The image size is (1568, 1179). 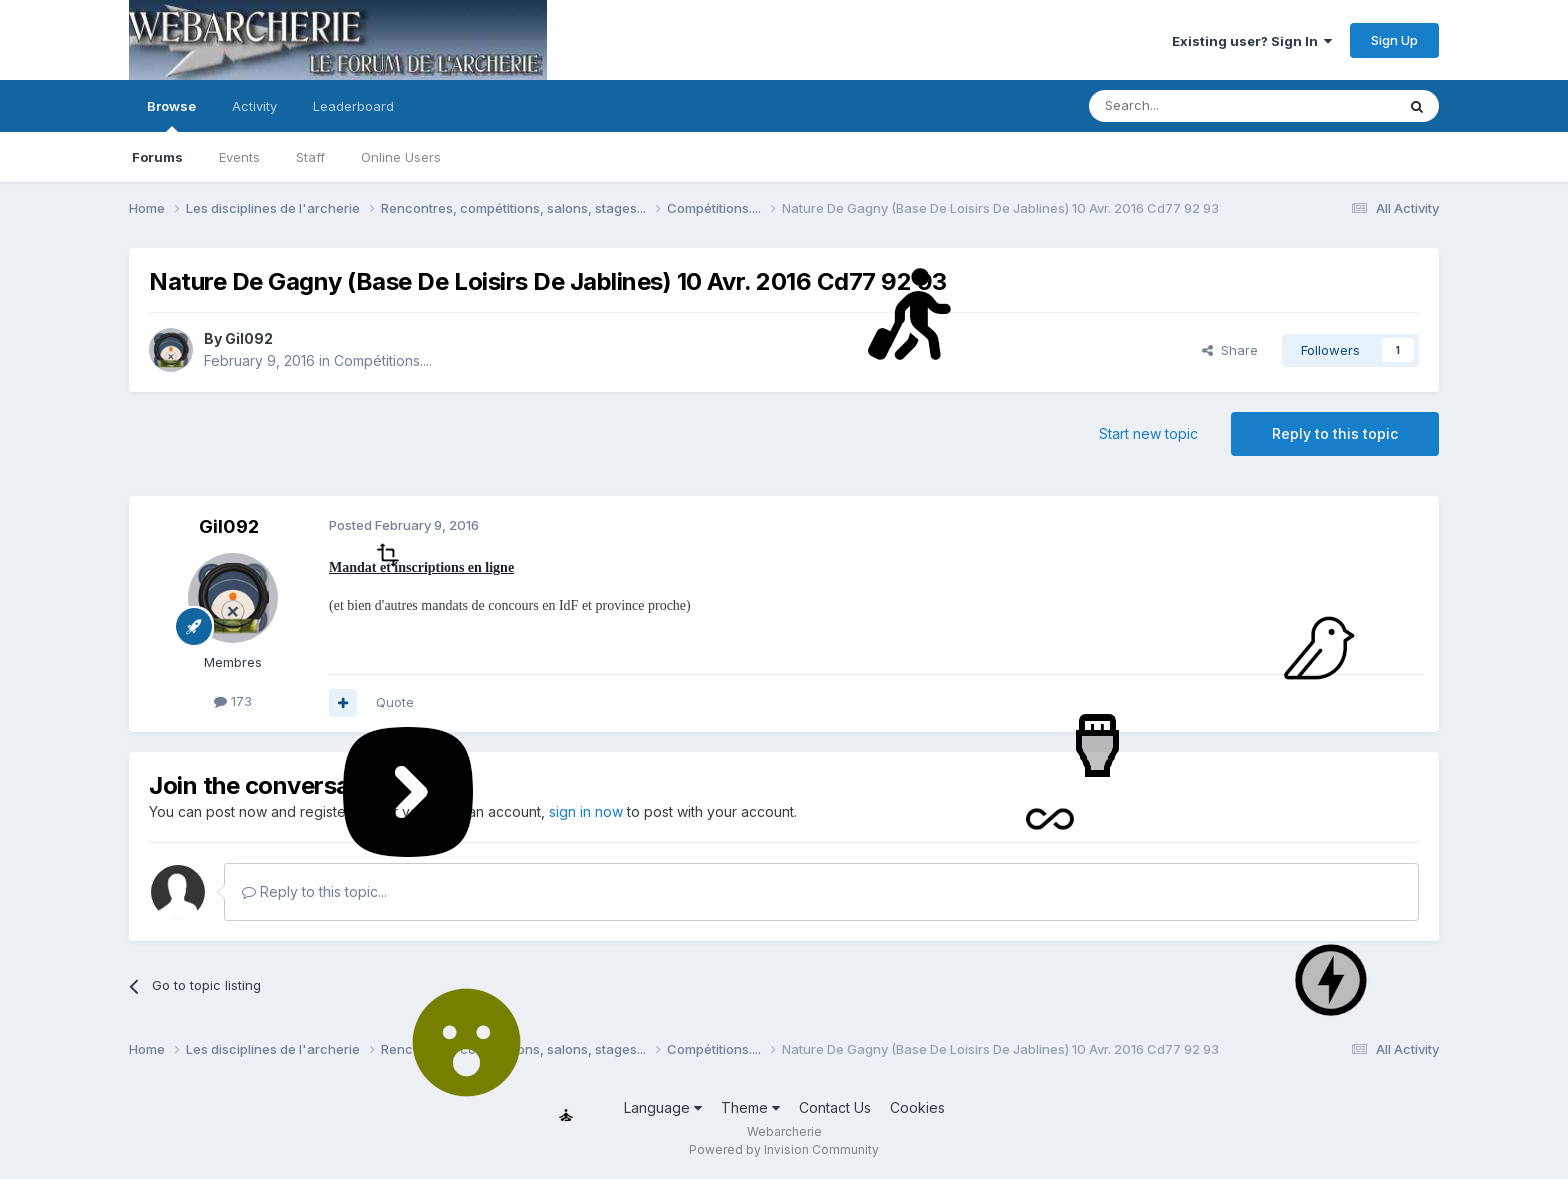 I want to click on configure HDMI input settings, so click(x=1097, y=745).